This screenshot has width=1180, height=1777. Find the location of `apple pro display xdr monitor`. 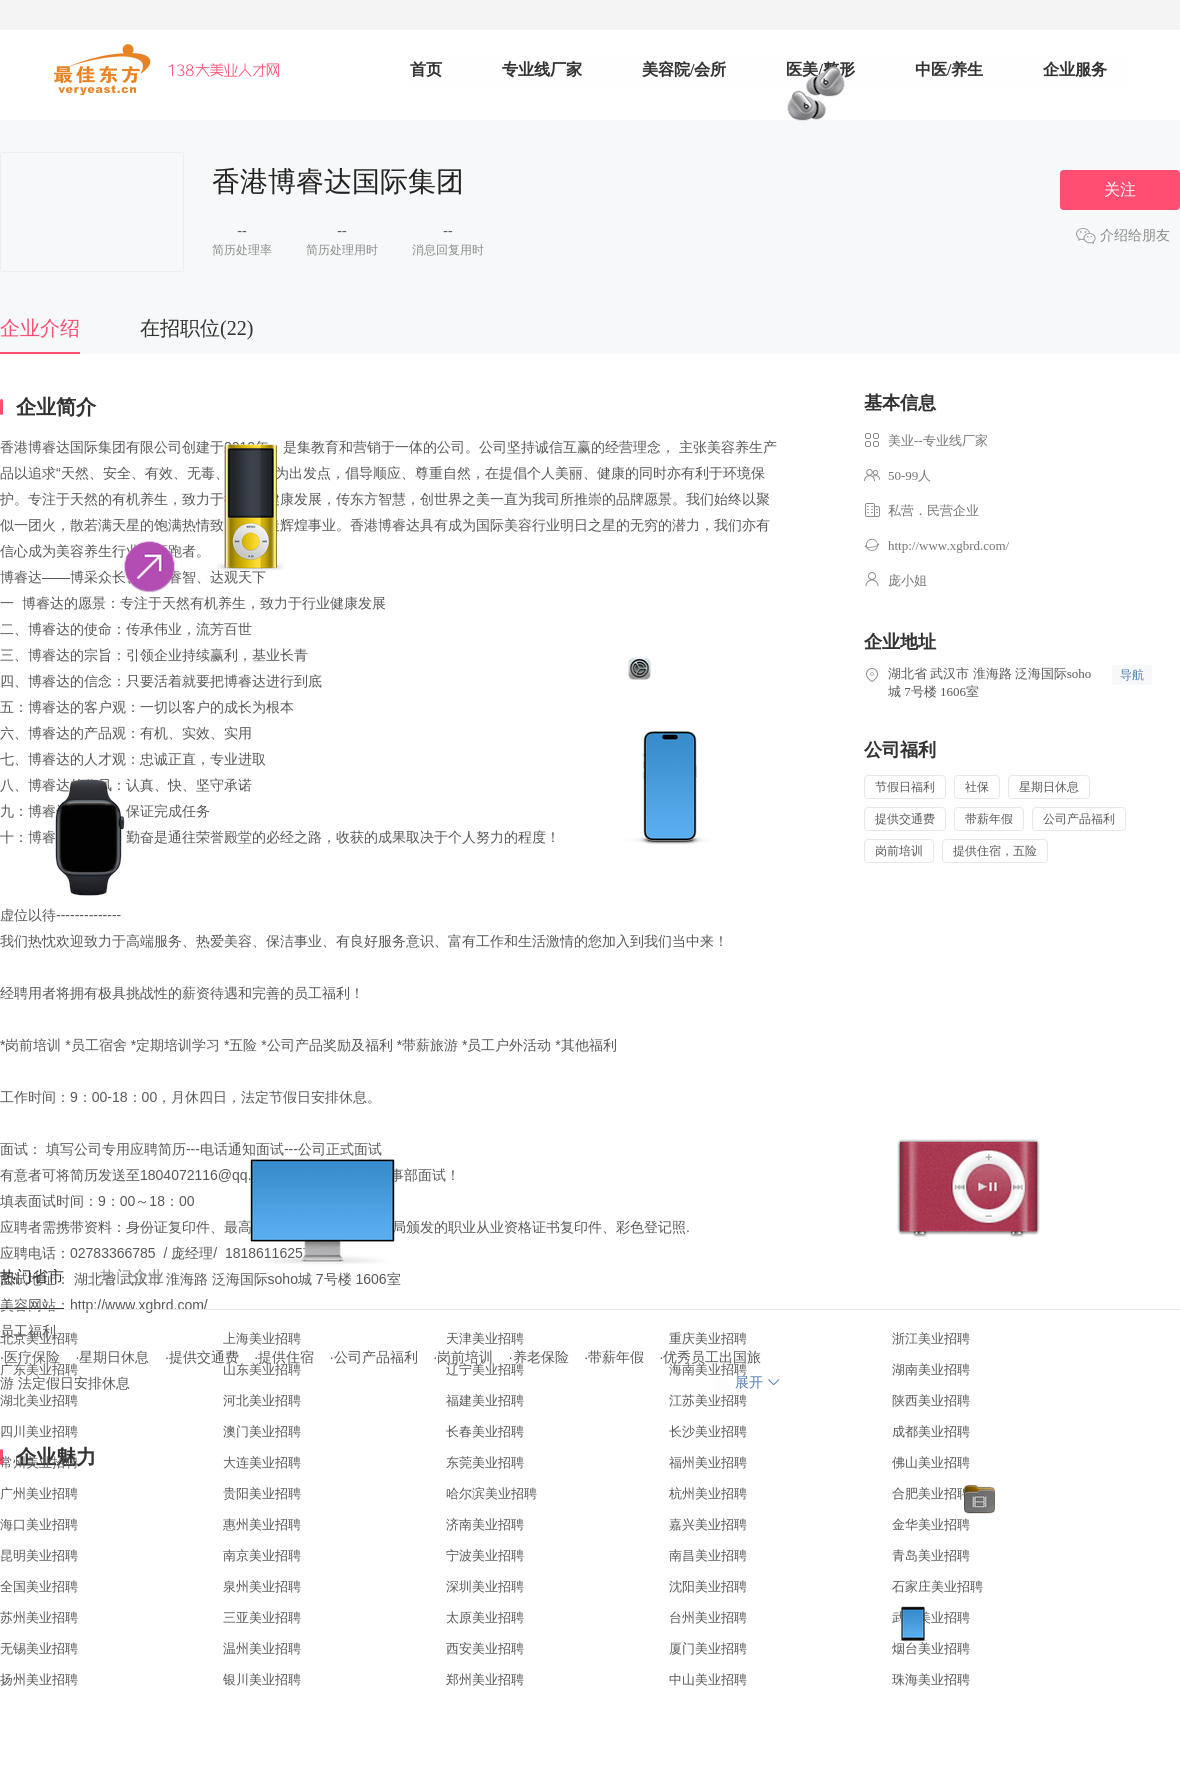

apple pro display xdr monitor is located at coordinates (322, 1195).